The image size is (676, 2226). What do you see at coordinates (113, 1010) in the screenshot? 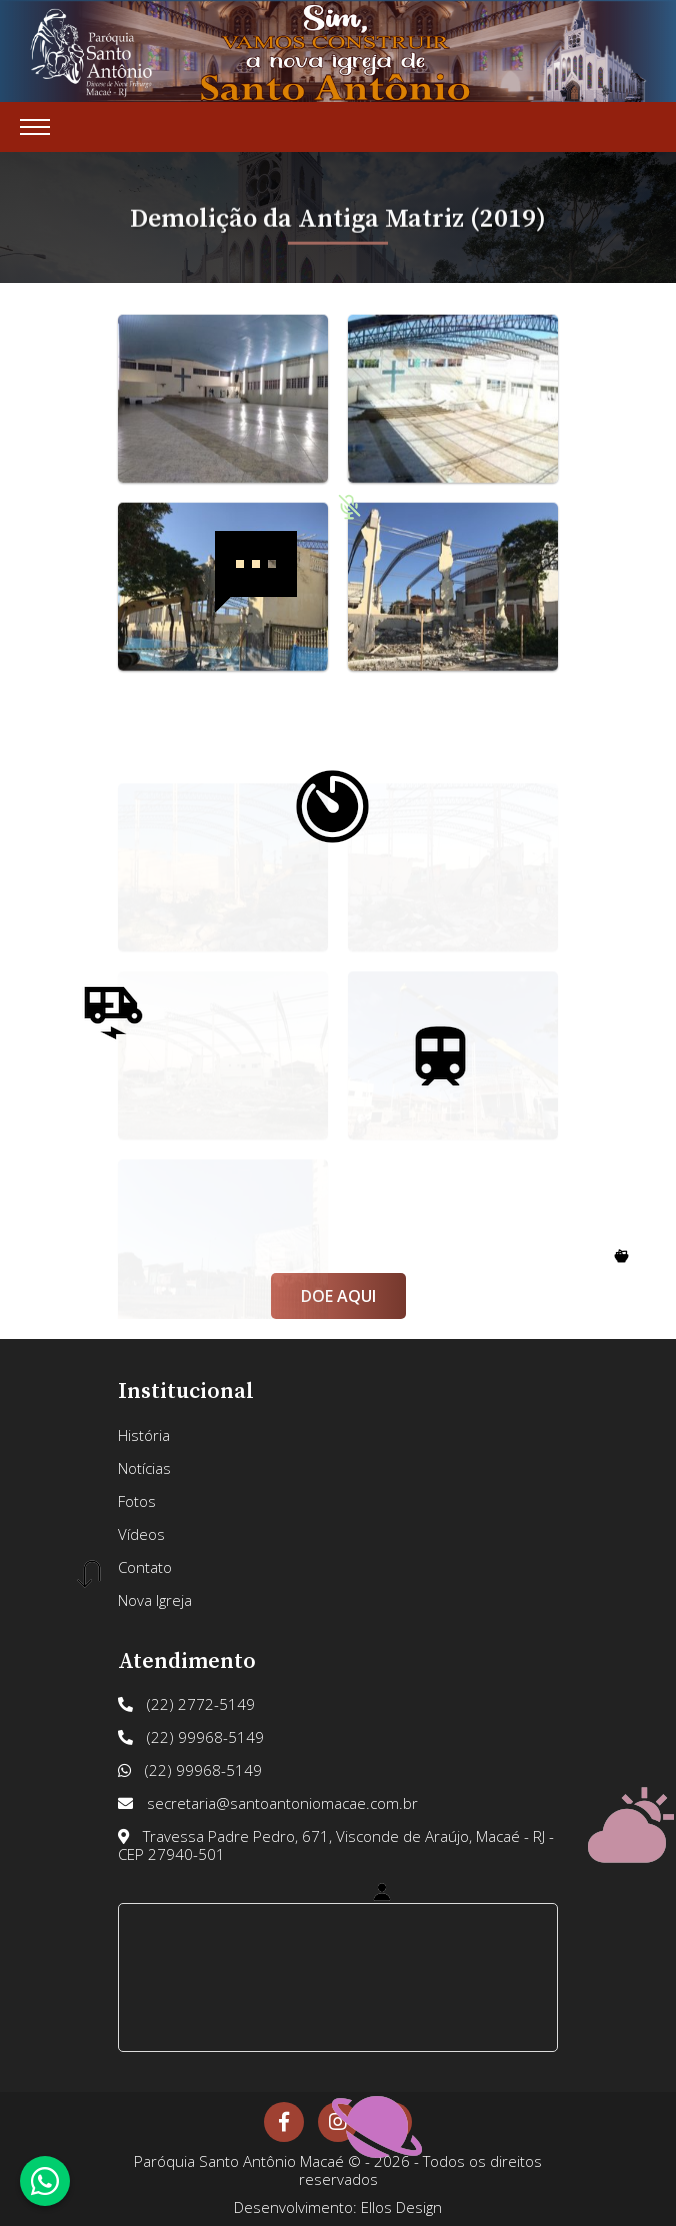
I see `select electric rickshaw as transport option` at bounding box center [113, 1010].